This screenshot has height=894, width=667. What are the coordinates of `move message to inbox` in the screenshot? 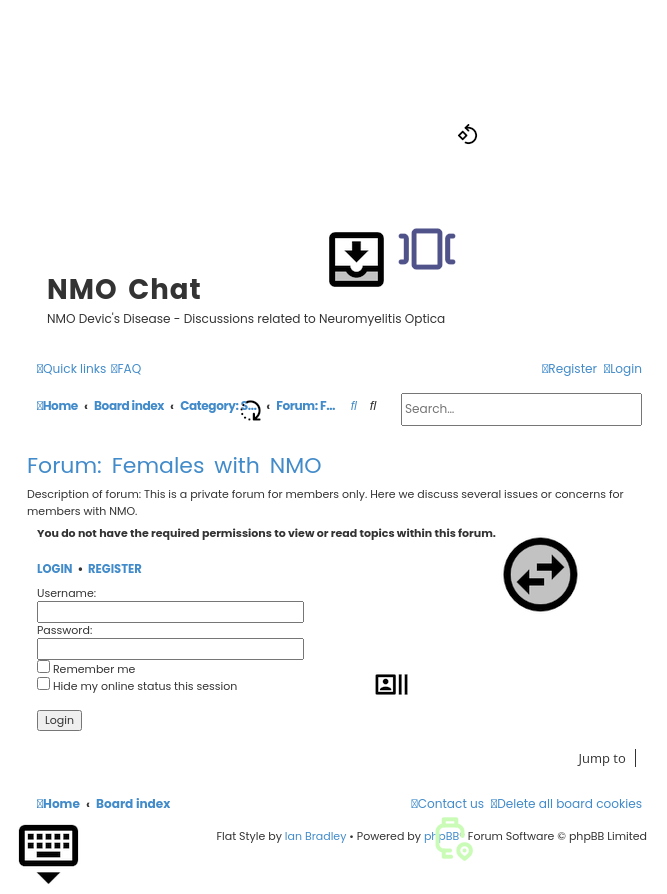 It's located at (356, 259).